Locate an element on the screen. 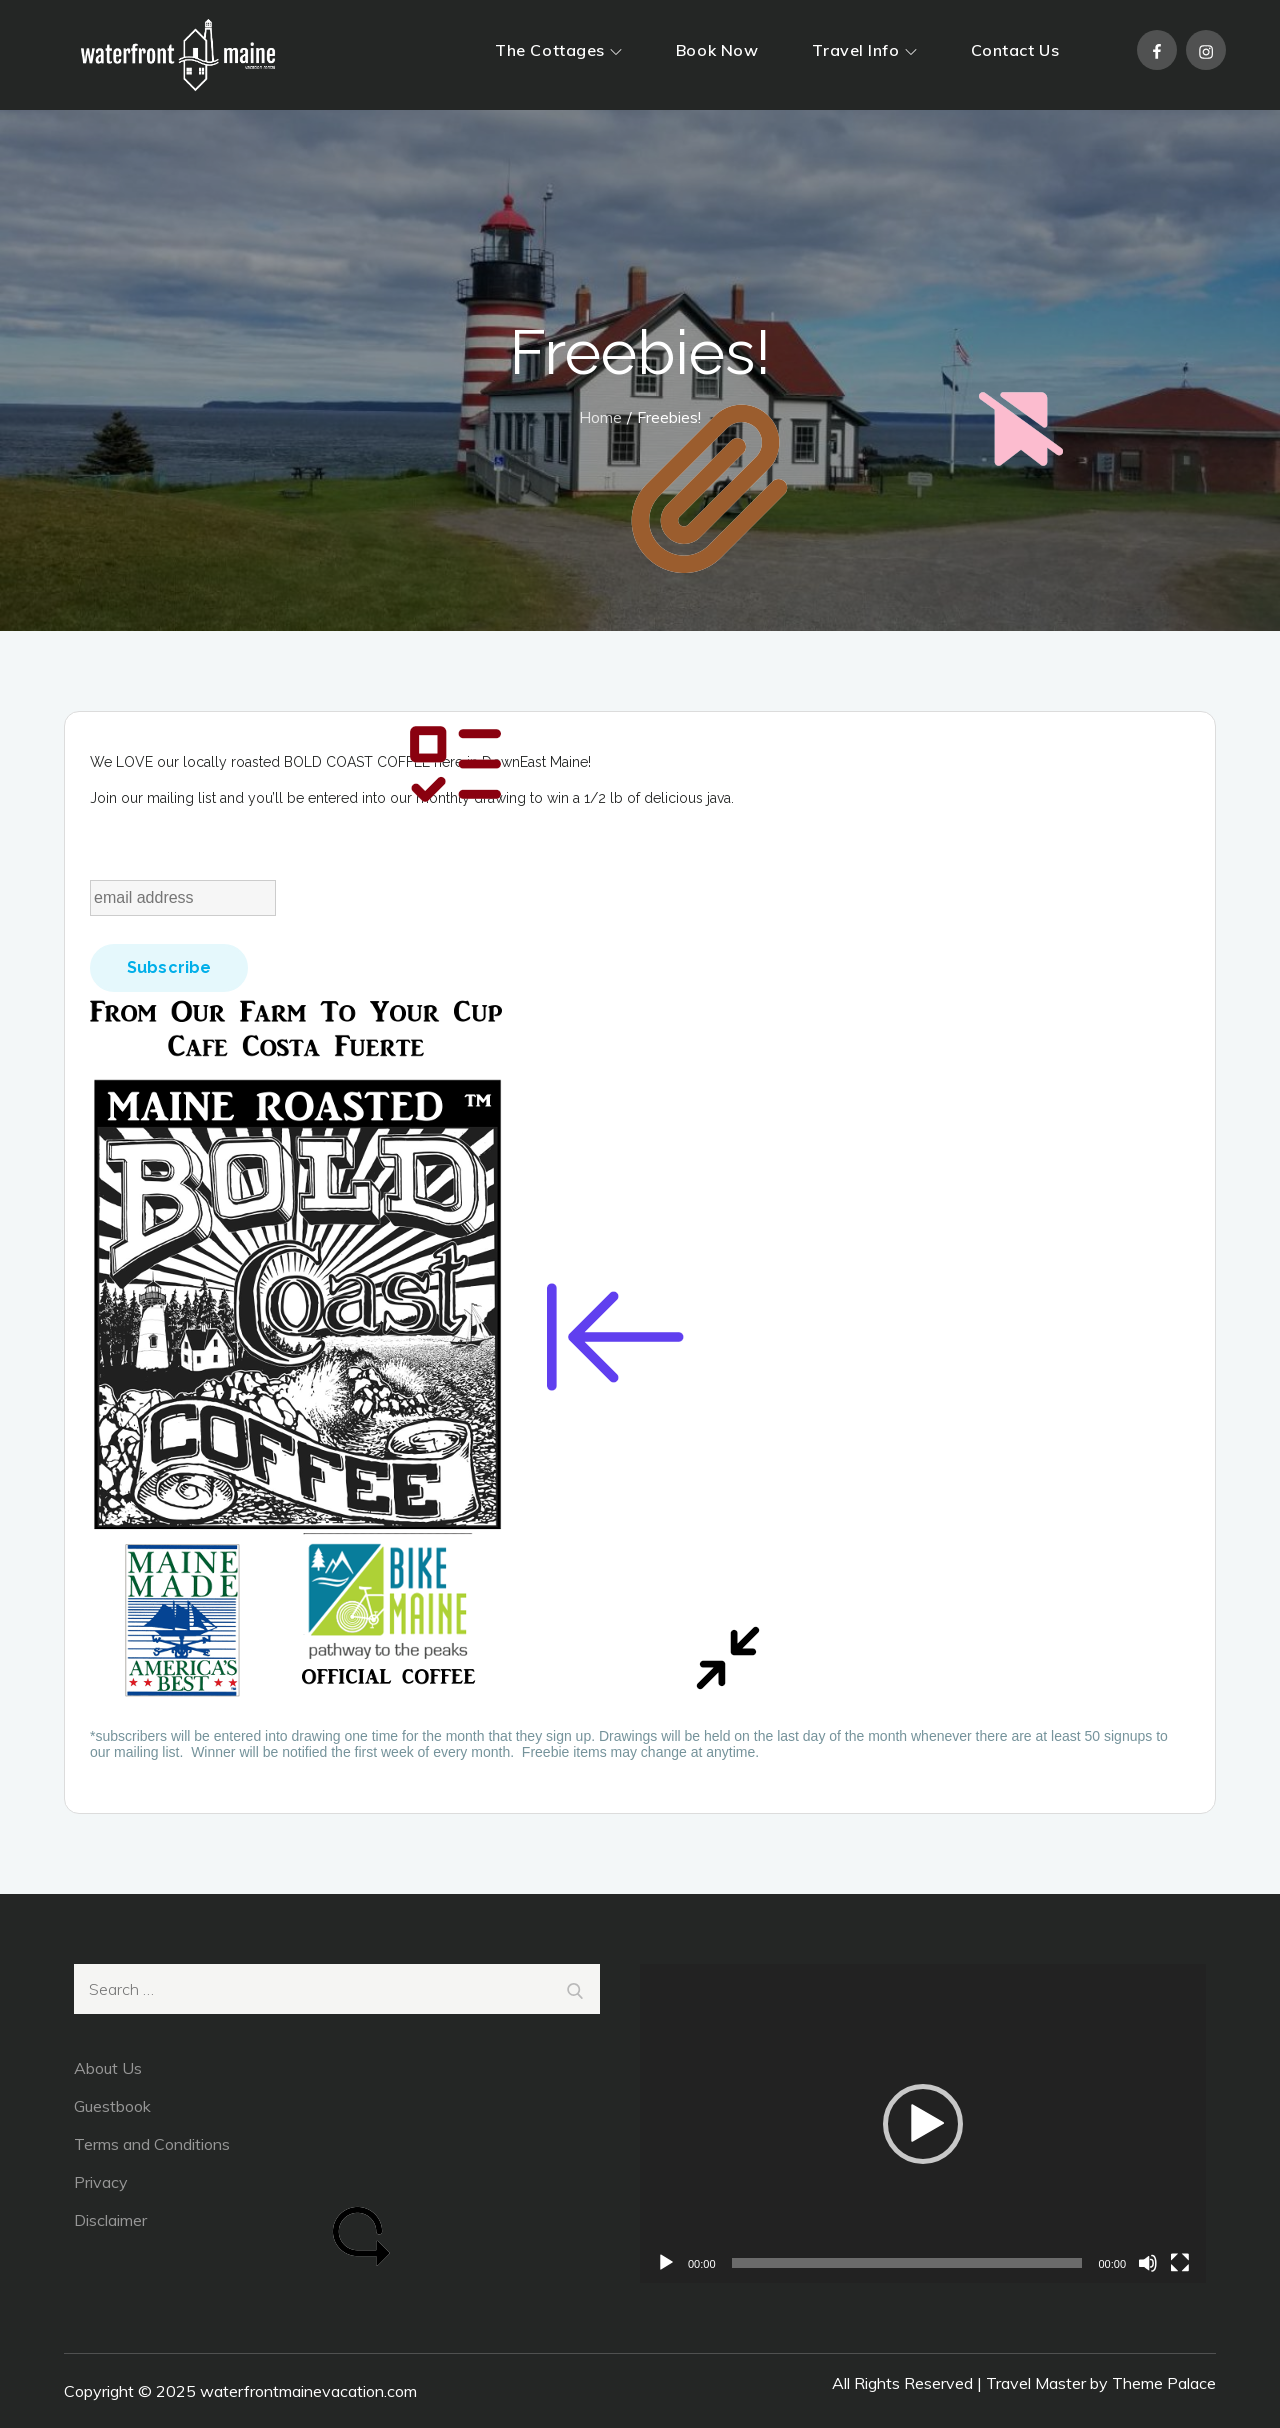  attach a file to your message is located at coordinates (707, 486).